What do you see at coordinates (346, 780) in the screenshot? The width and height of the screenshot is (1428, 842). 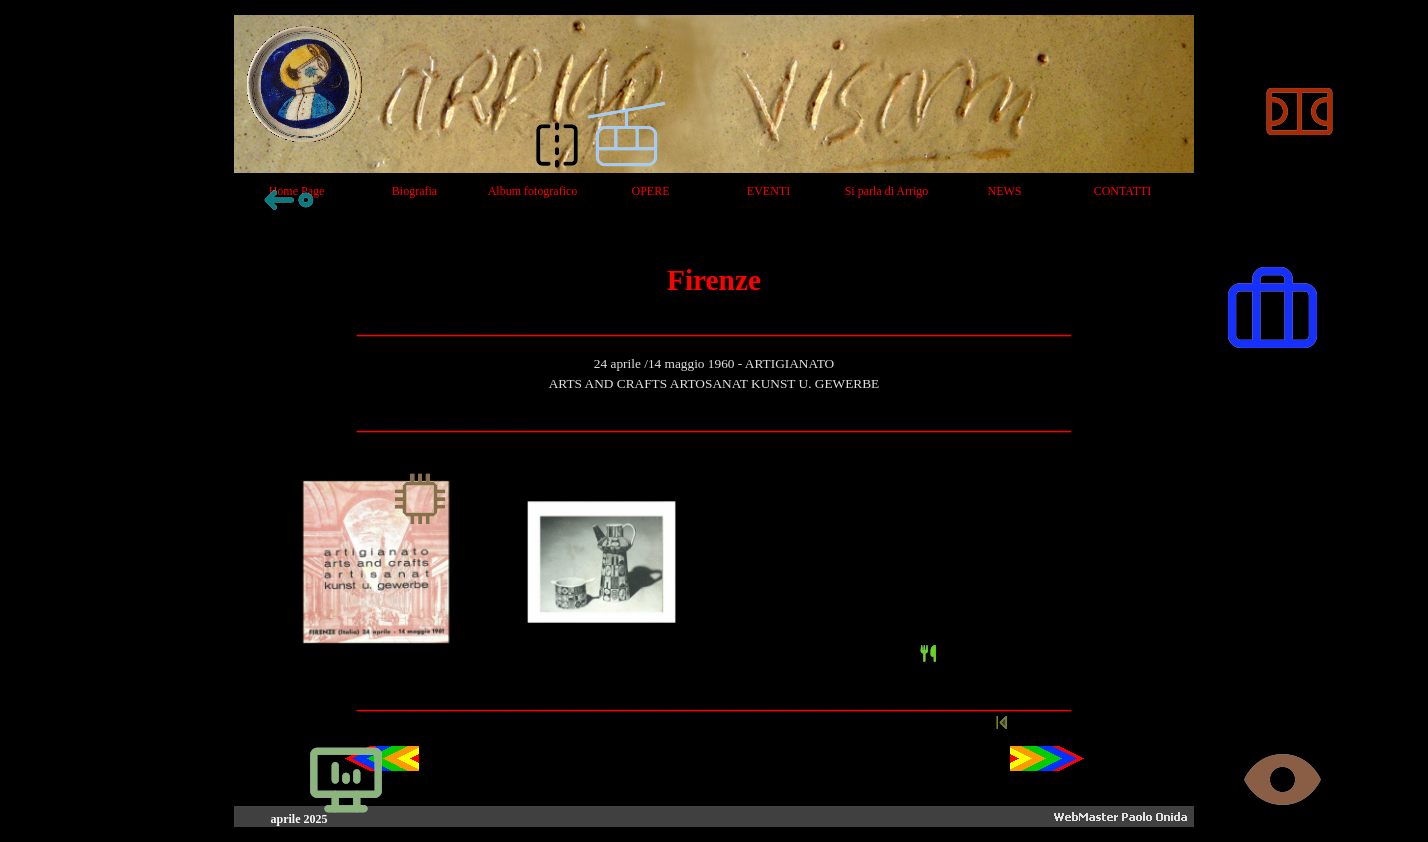 I see `view desktop analytics dashboard` at bounding box center [346, 780].